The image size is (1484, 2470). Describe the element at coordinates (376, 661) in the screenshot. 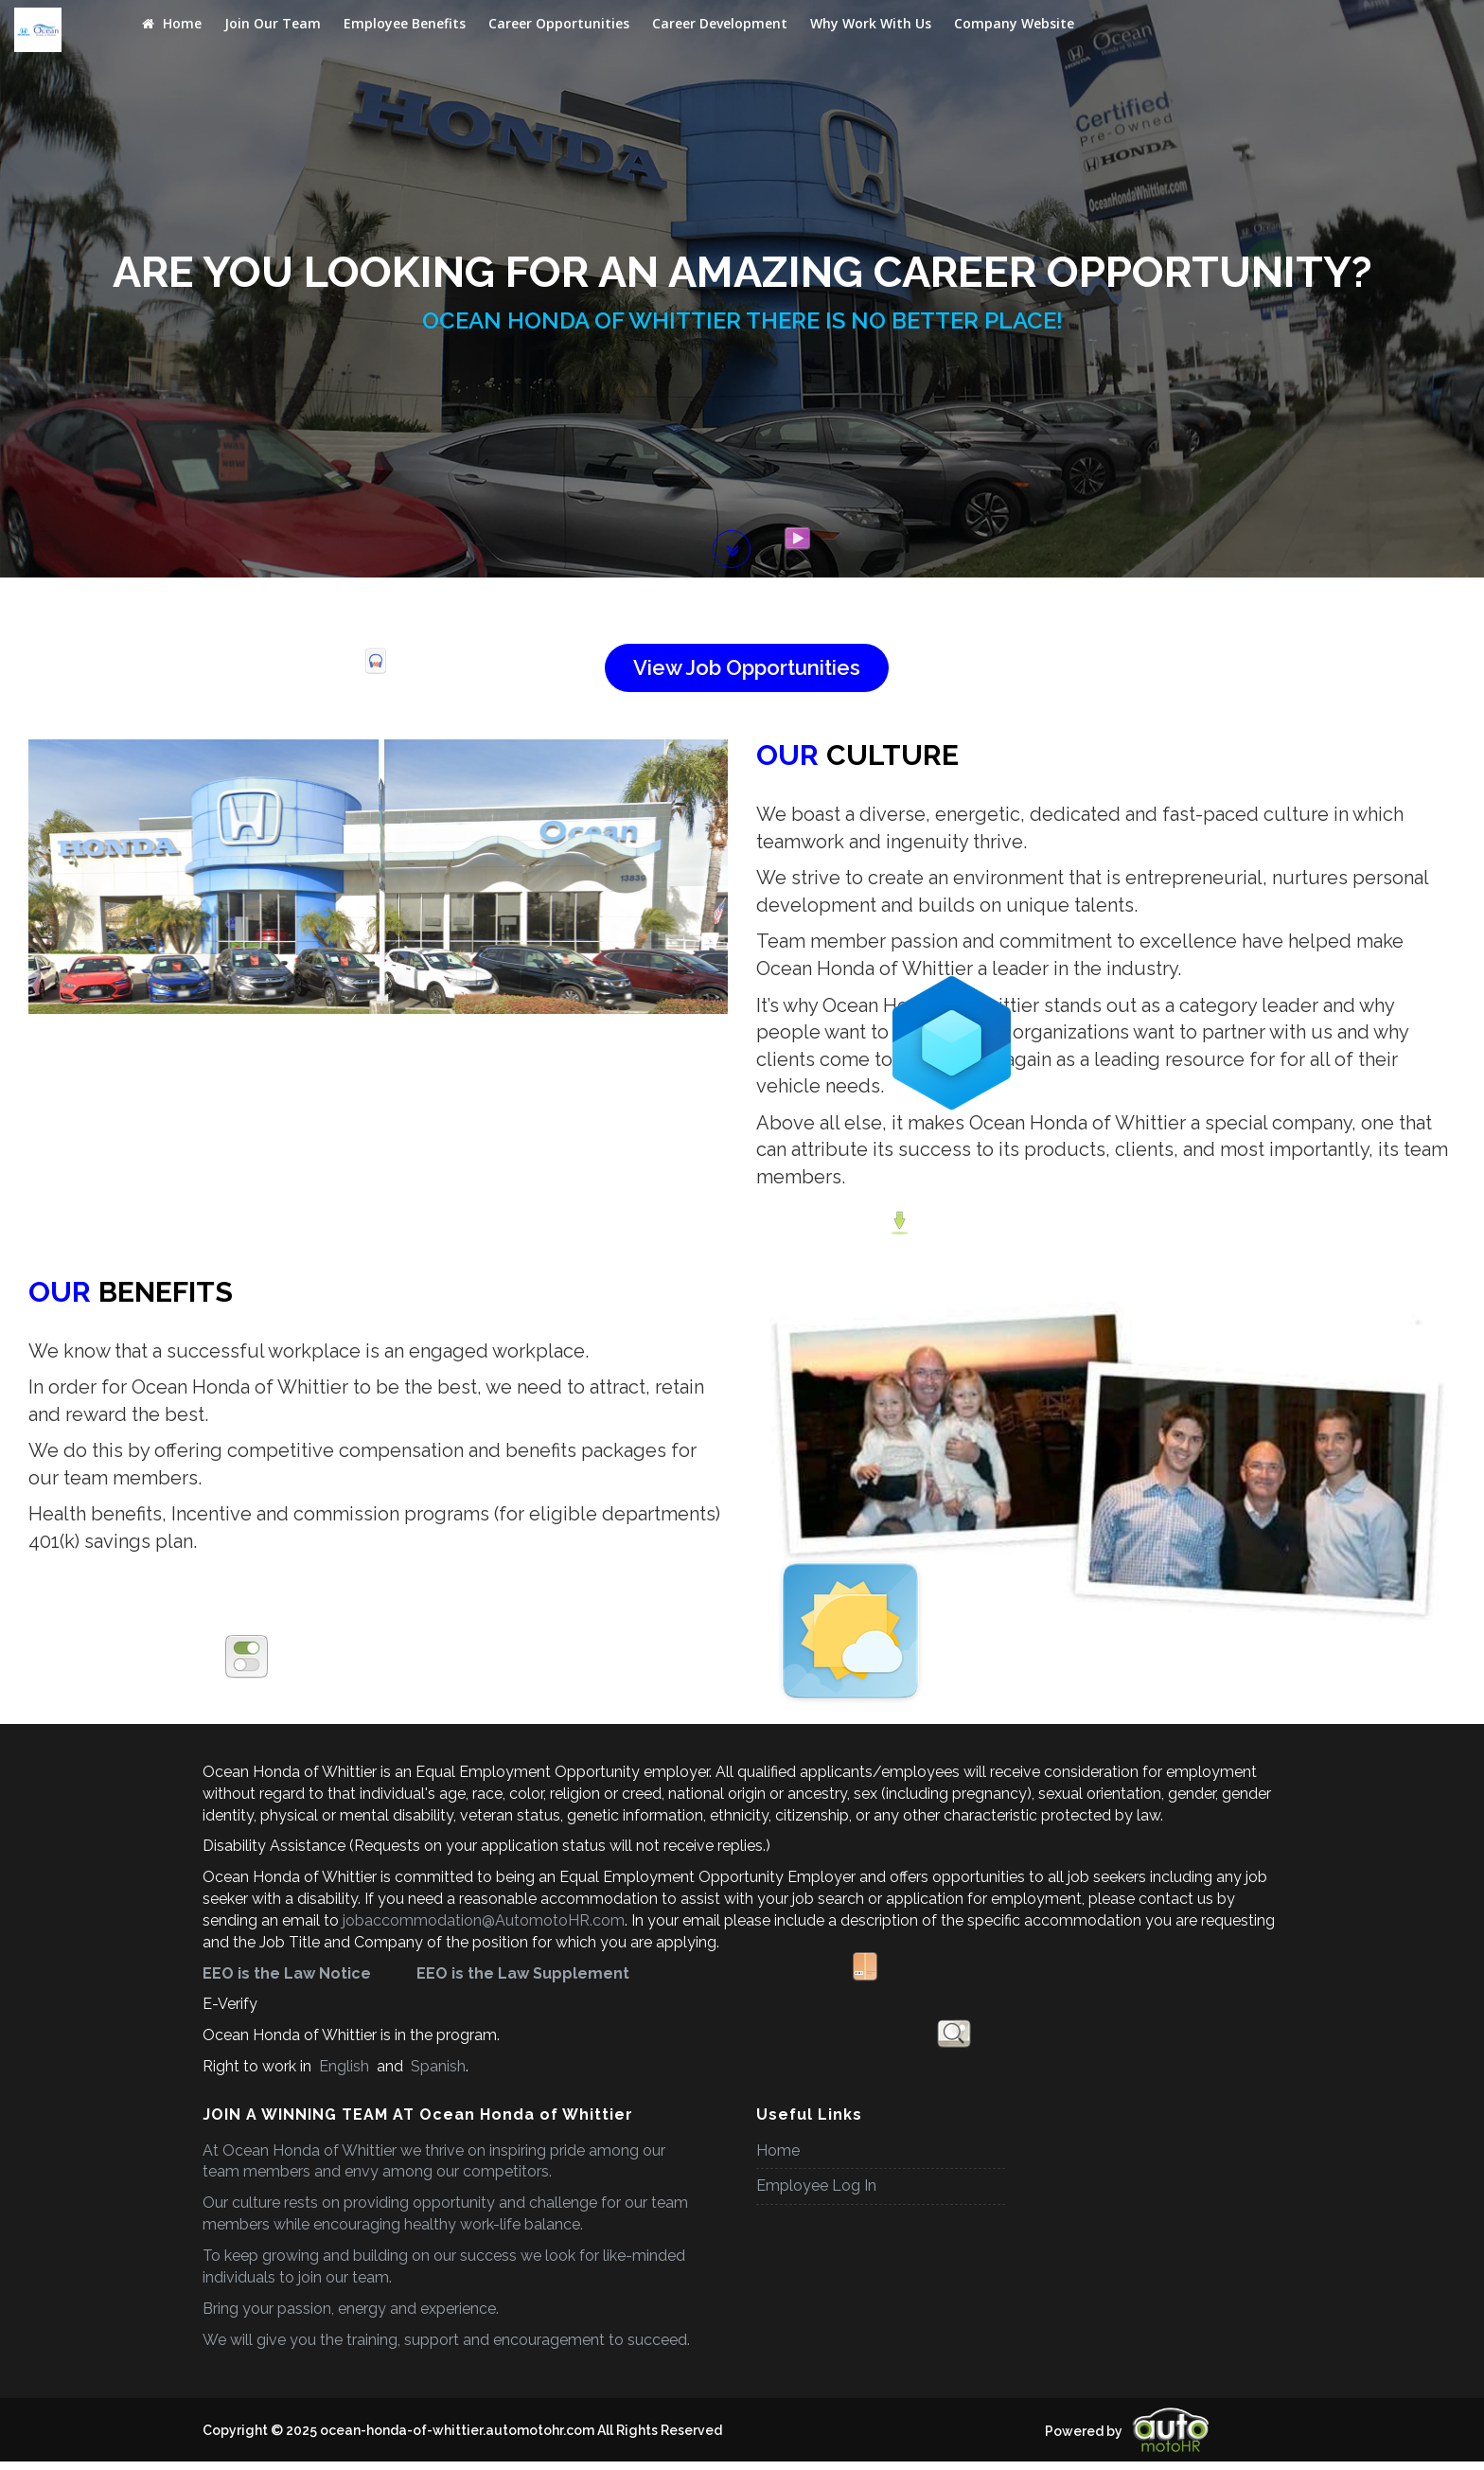

I see `an audacity audio project file` at that location.